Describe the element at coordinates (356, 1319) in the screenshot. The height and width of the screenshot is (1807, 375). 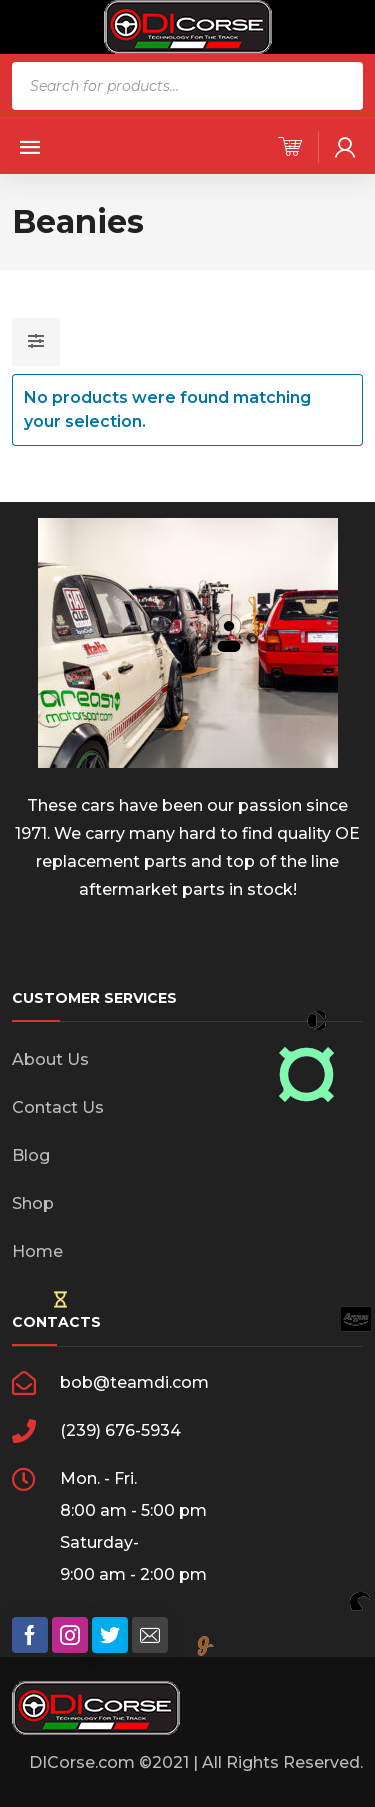
I see `Argos retailer logo` at that location.